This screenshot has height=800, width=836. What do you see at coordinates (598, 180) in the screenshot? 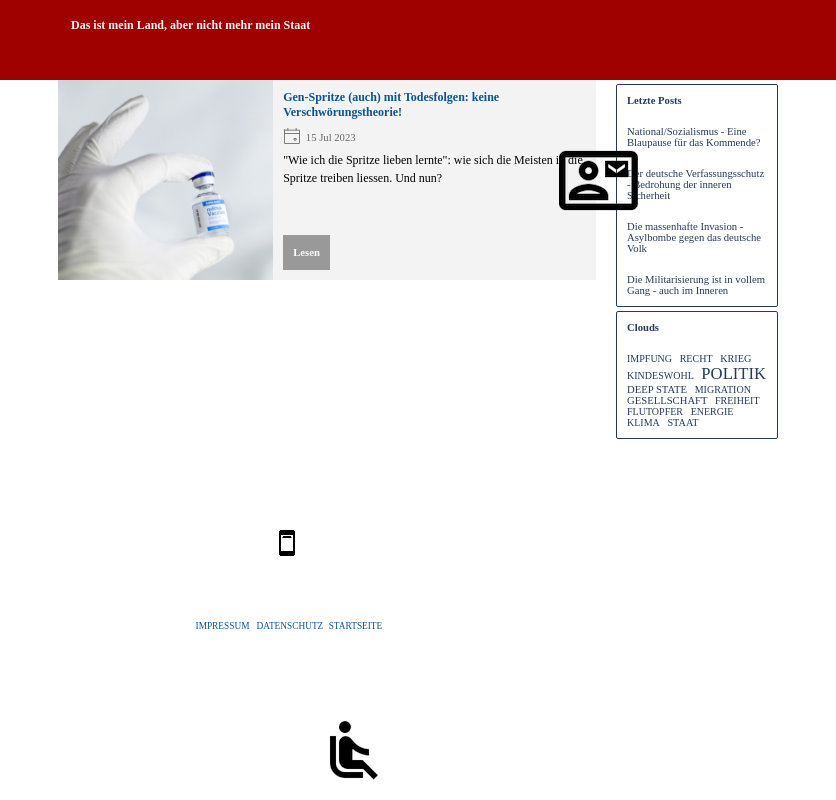
I see `view contact's email information` at bounding box center [598, 180].